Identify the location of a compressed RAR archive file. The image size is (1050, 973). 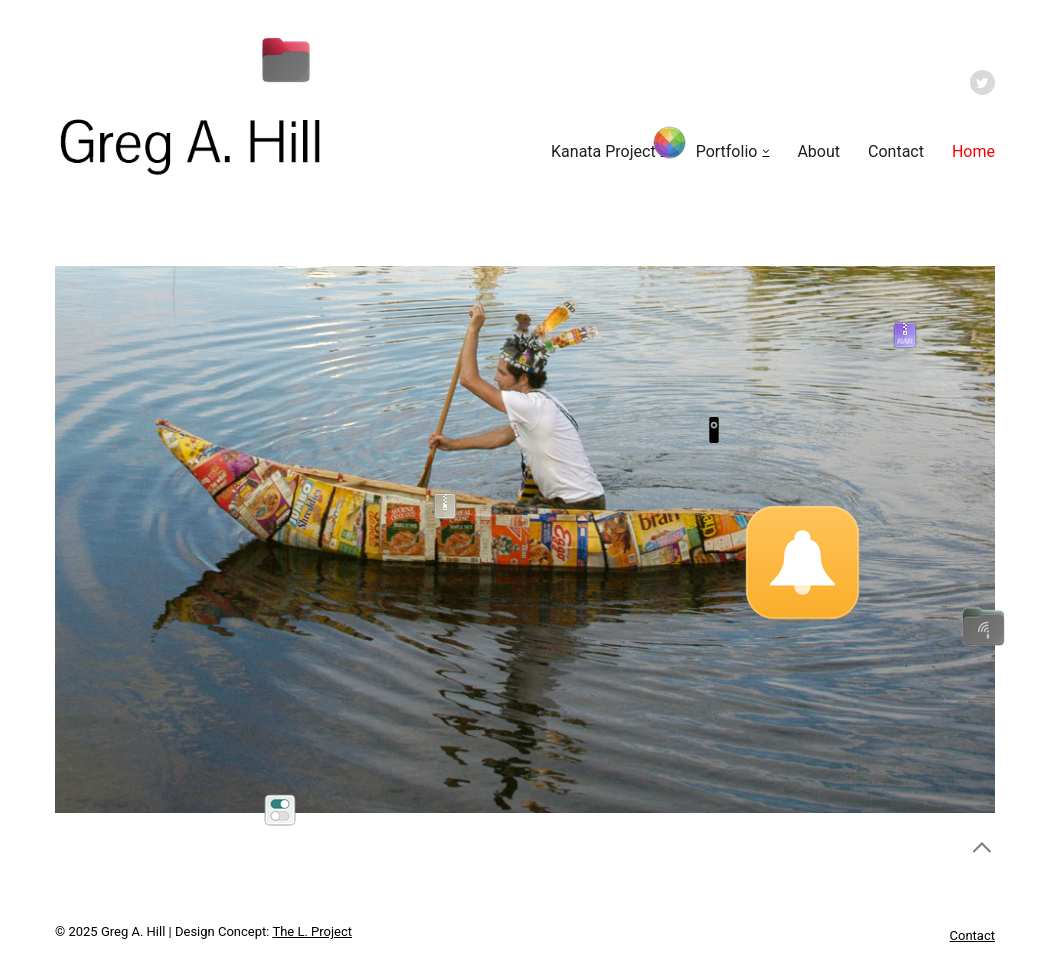
(905, 335).